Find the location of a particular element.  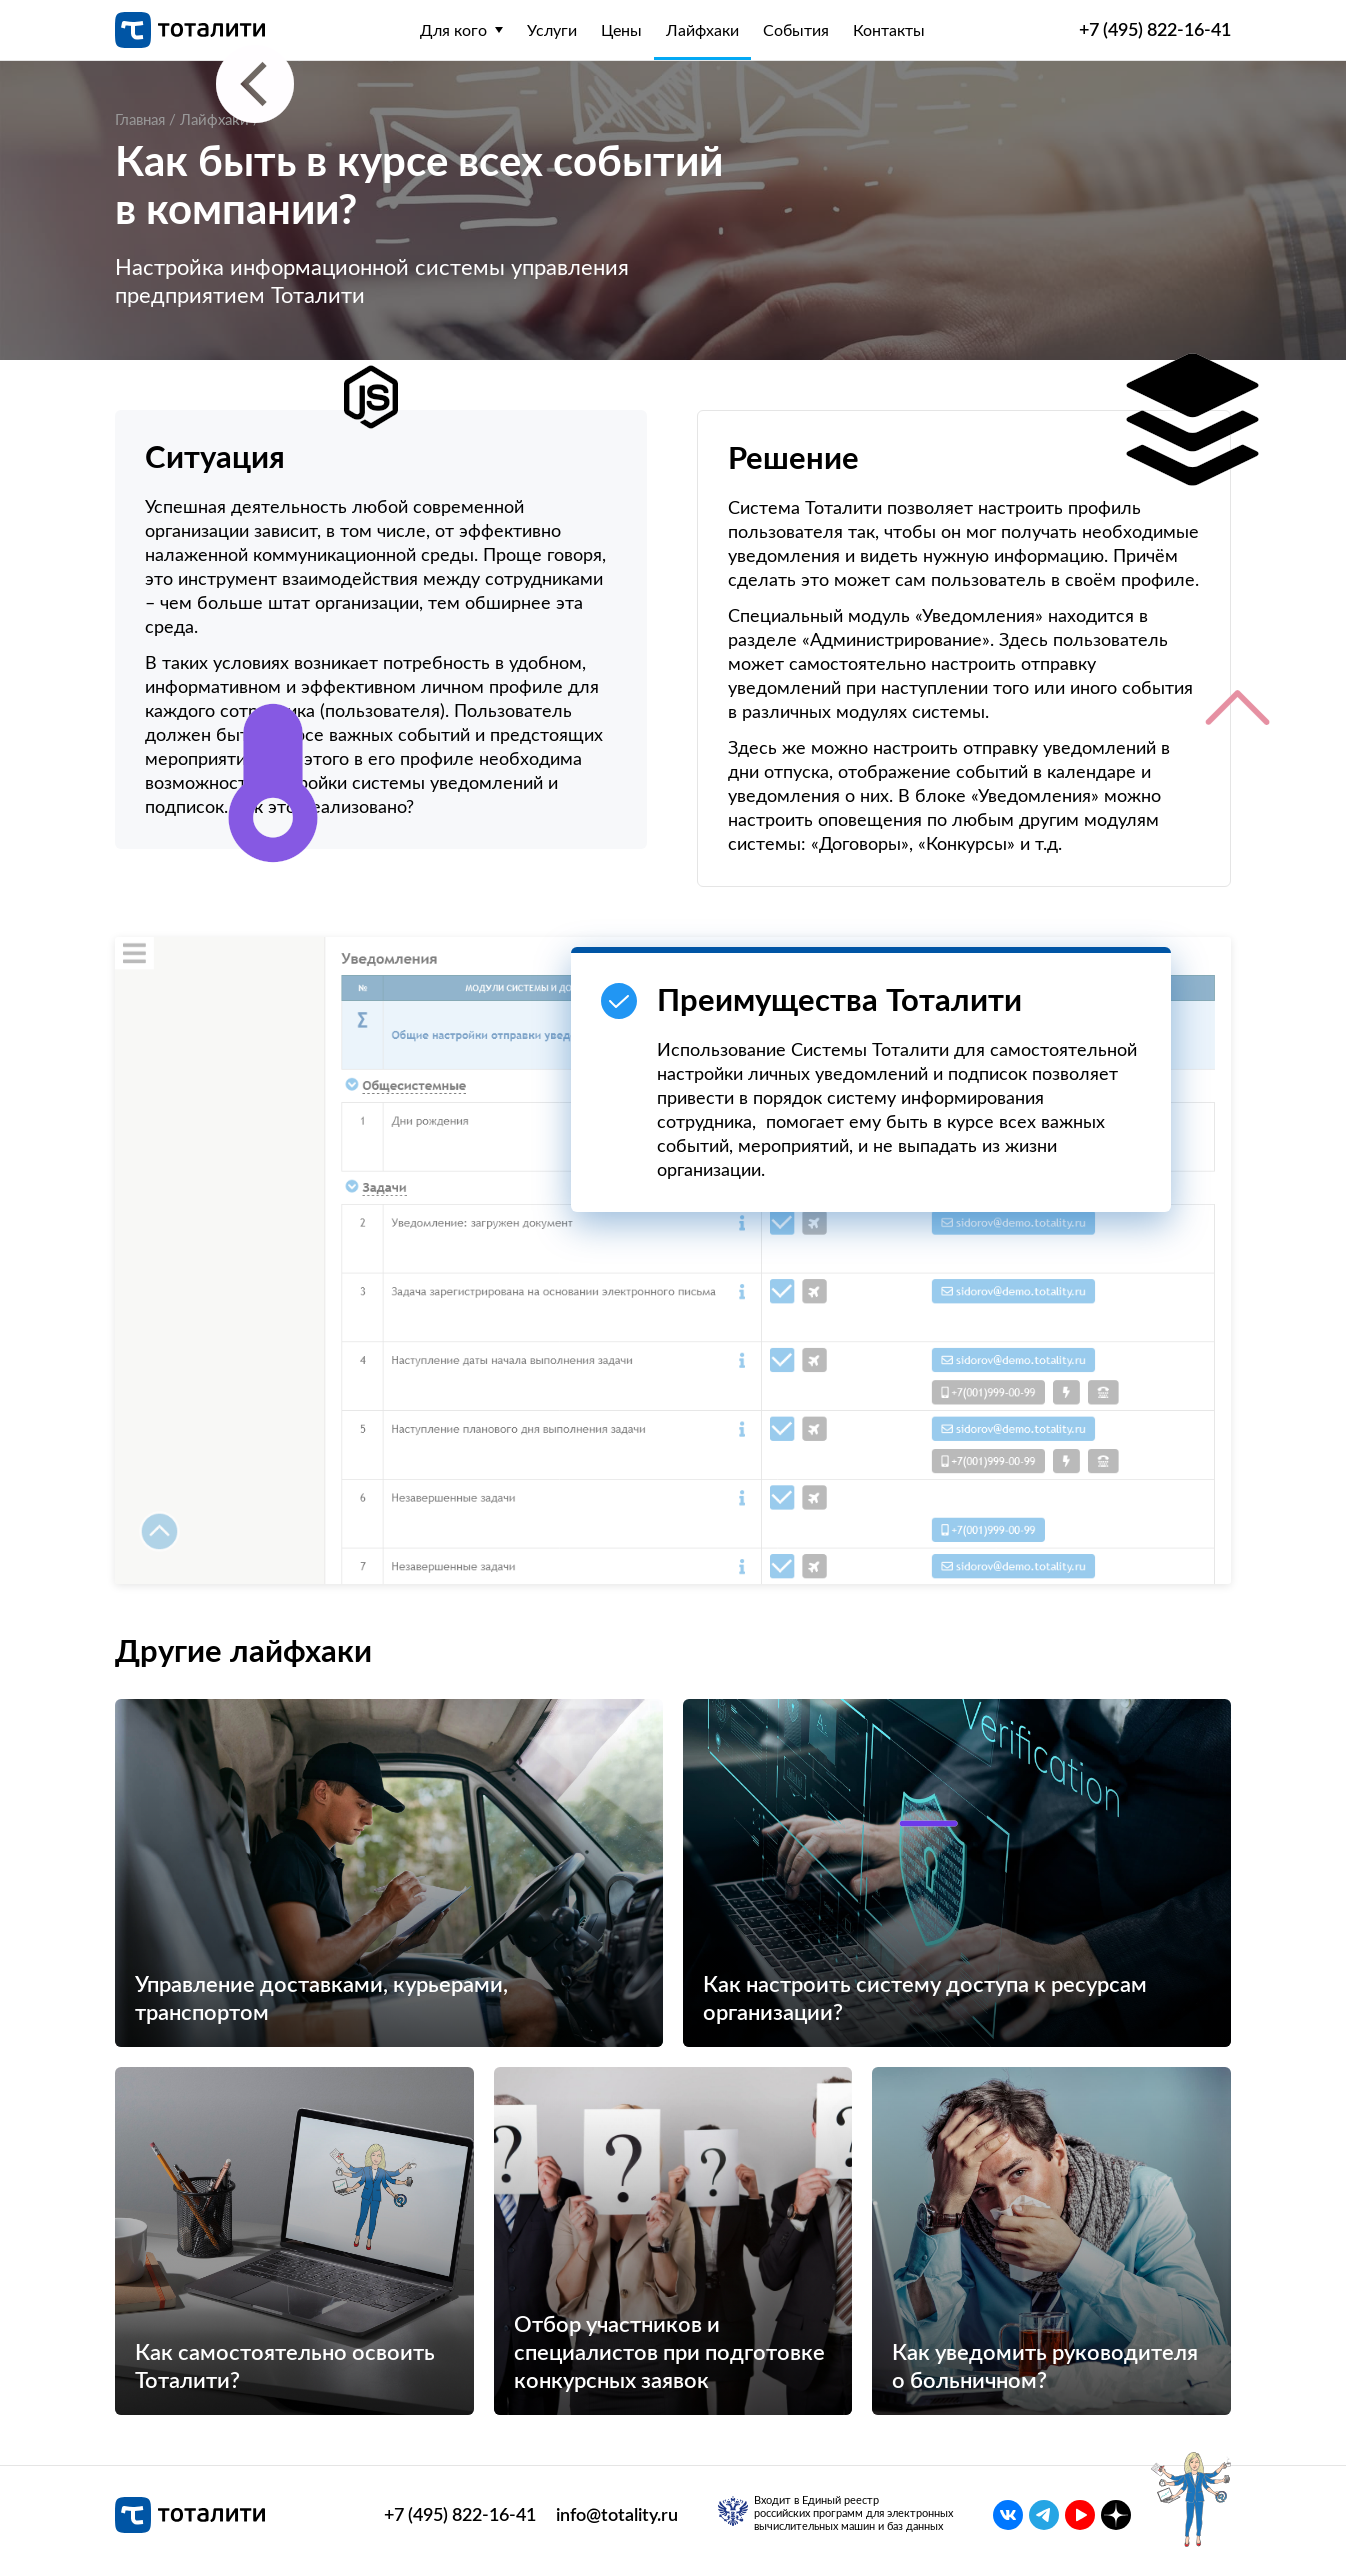

collapse or minimize a section is located at coordinates (1237, 707).